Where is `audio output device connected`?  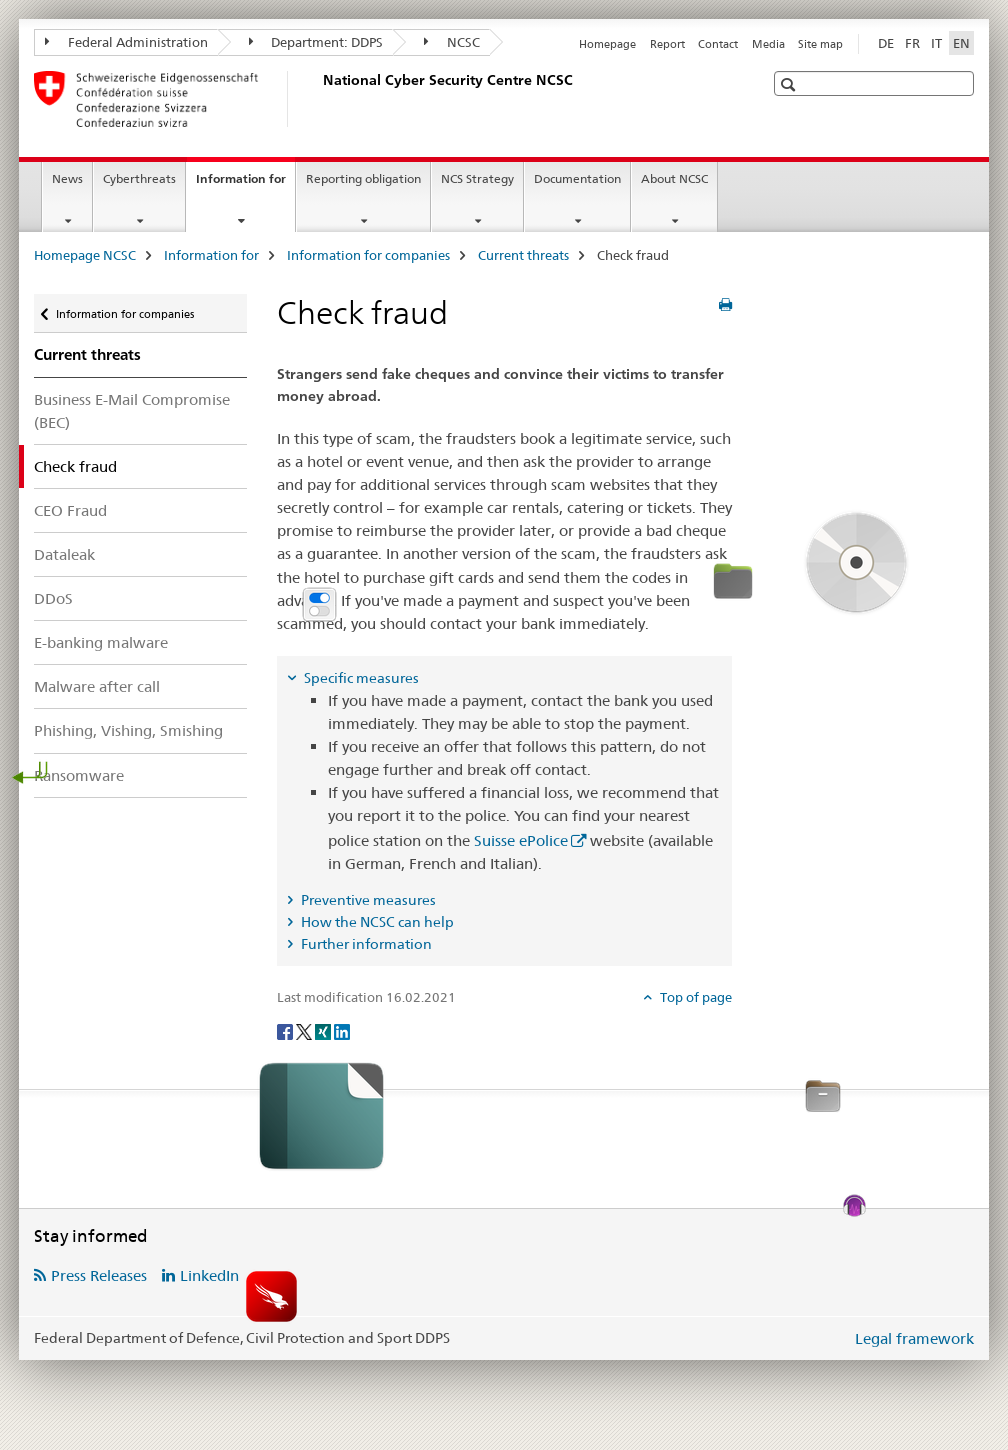 audio output device connected is located at coordinates (854, 1205).